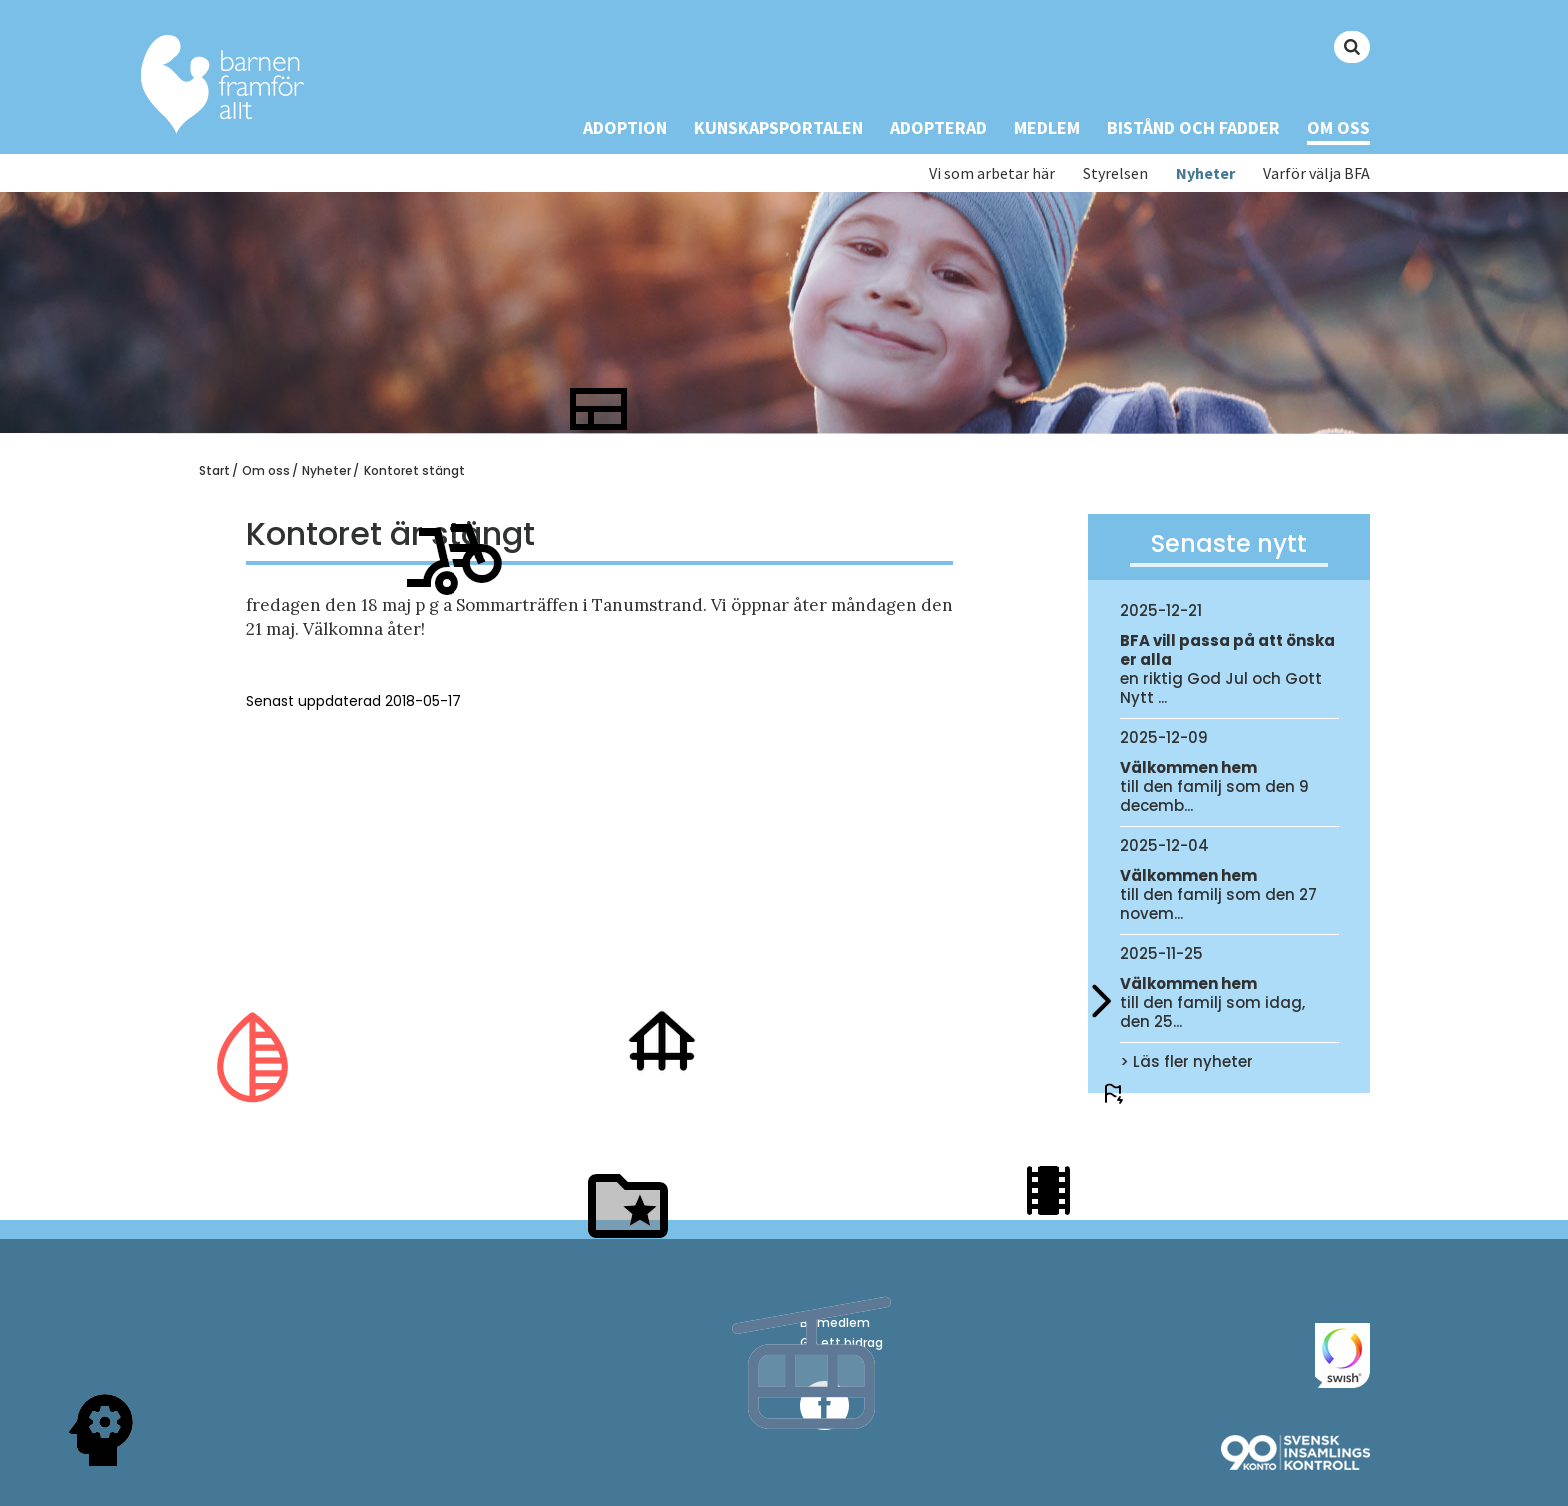 Image resolution: width=1568 pixels, height=1506 pixels. What do you see at coordinates (811, 1365) in the screenshot?
I see `access cable car or gondola transit information` at bounding box center [811, 1365].